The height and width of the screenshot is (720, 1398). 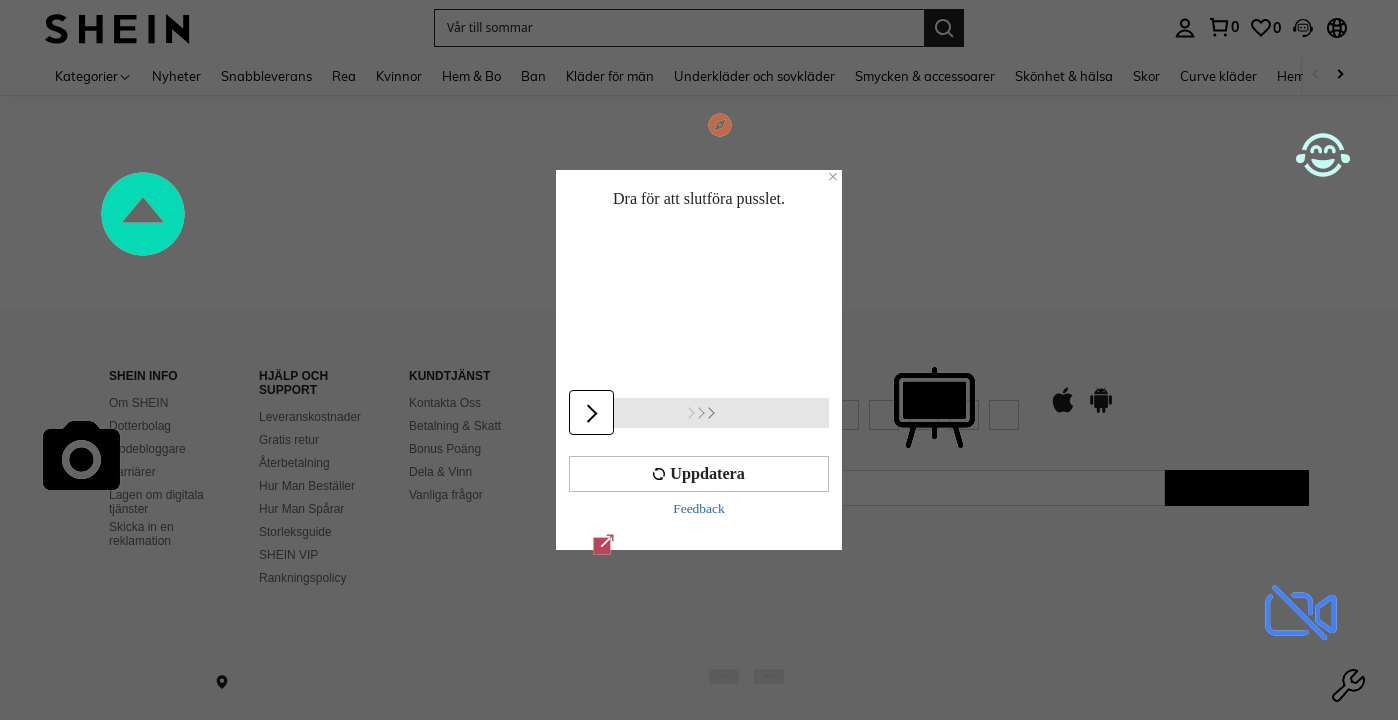 I want to click on access navigation or direction features, so click(x=720, y=125).